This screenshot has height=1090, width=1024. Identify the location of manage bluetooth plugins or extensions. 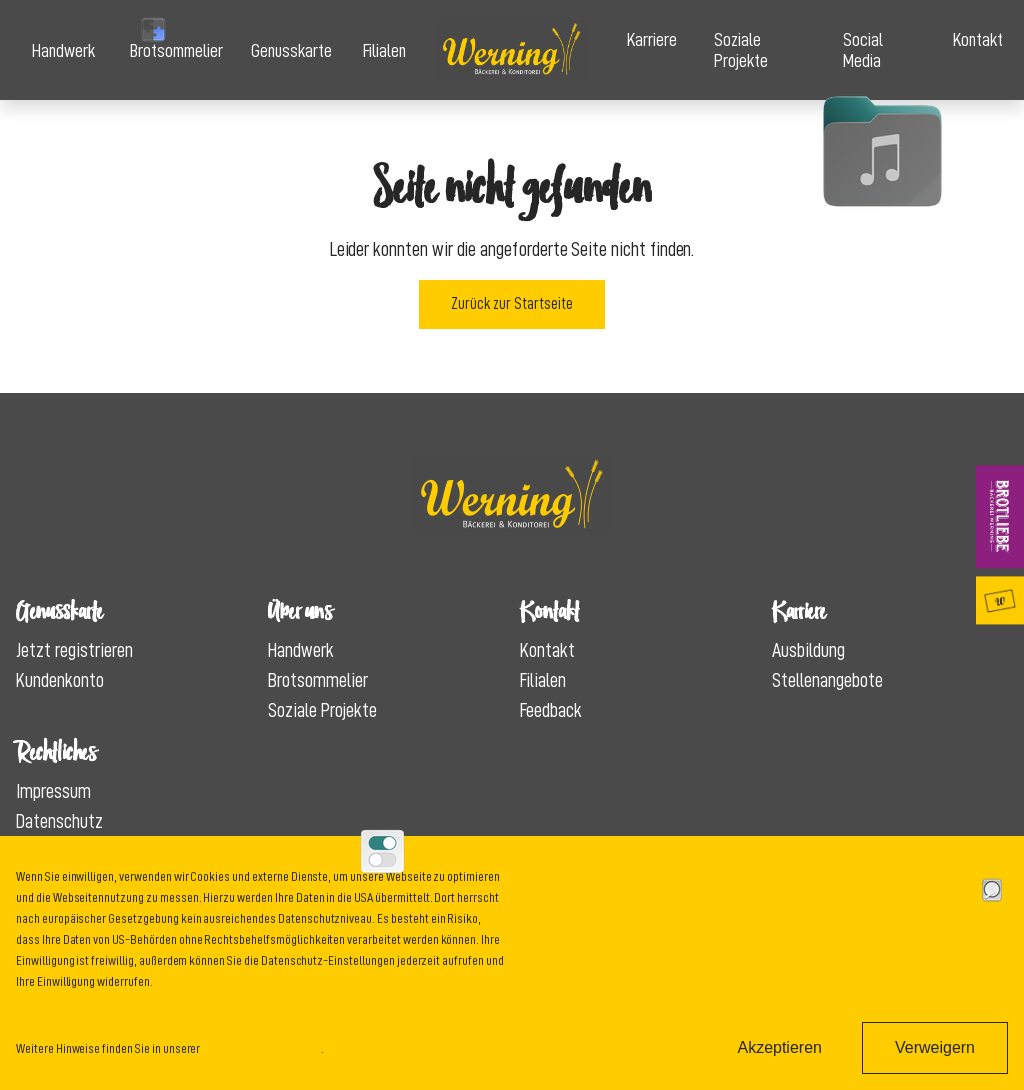
(153, 29).